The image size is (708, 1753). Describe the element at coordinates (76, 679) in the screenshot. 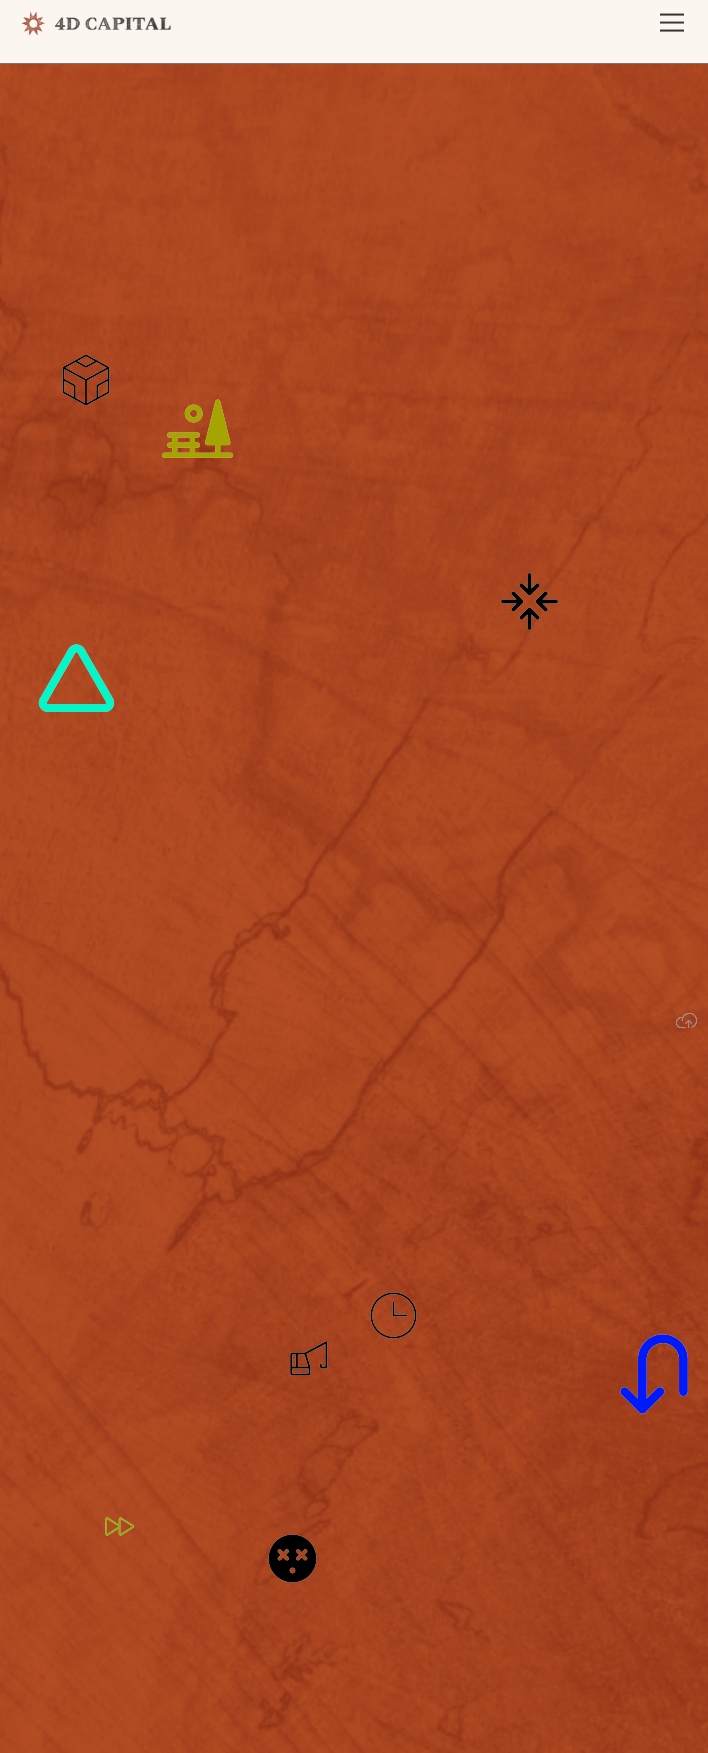

I see `indicates a warning or caution state` at that location.